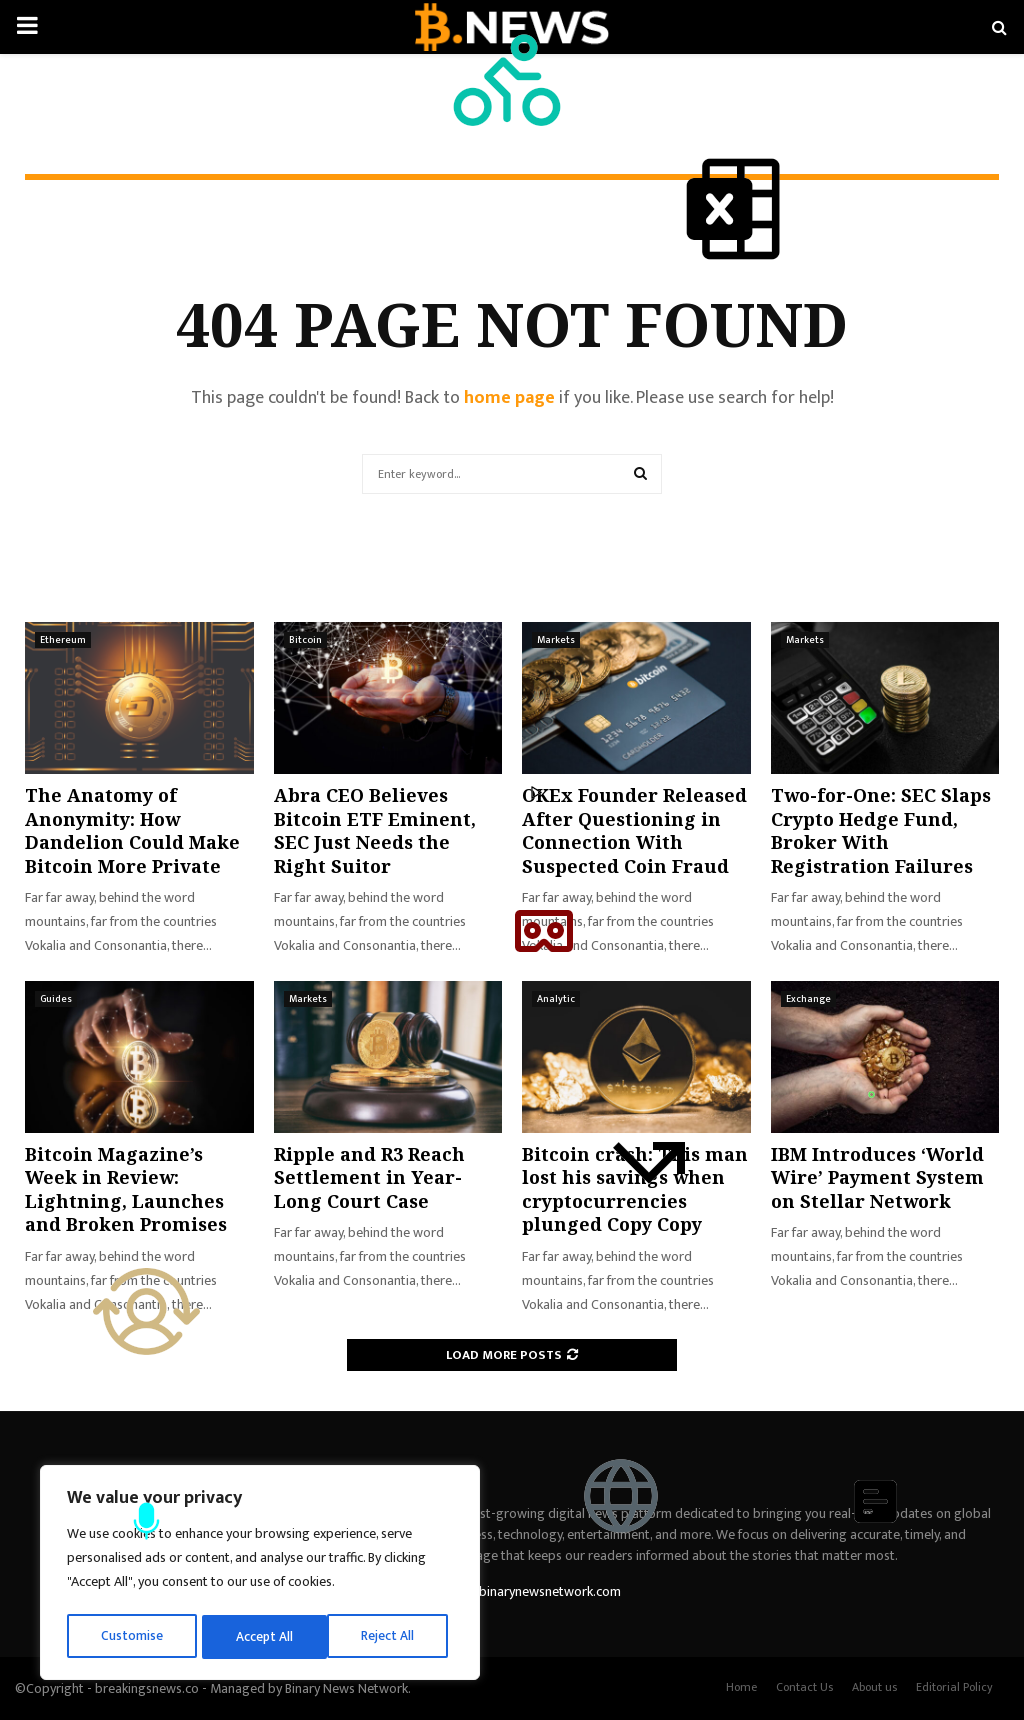  What do you see at coordinates (621, 1496) in the screenshot?
I see `access website or browse the internet` at bounding box center [621, 1496].